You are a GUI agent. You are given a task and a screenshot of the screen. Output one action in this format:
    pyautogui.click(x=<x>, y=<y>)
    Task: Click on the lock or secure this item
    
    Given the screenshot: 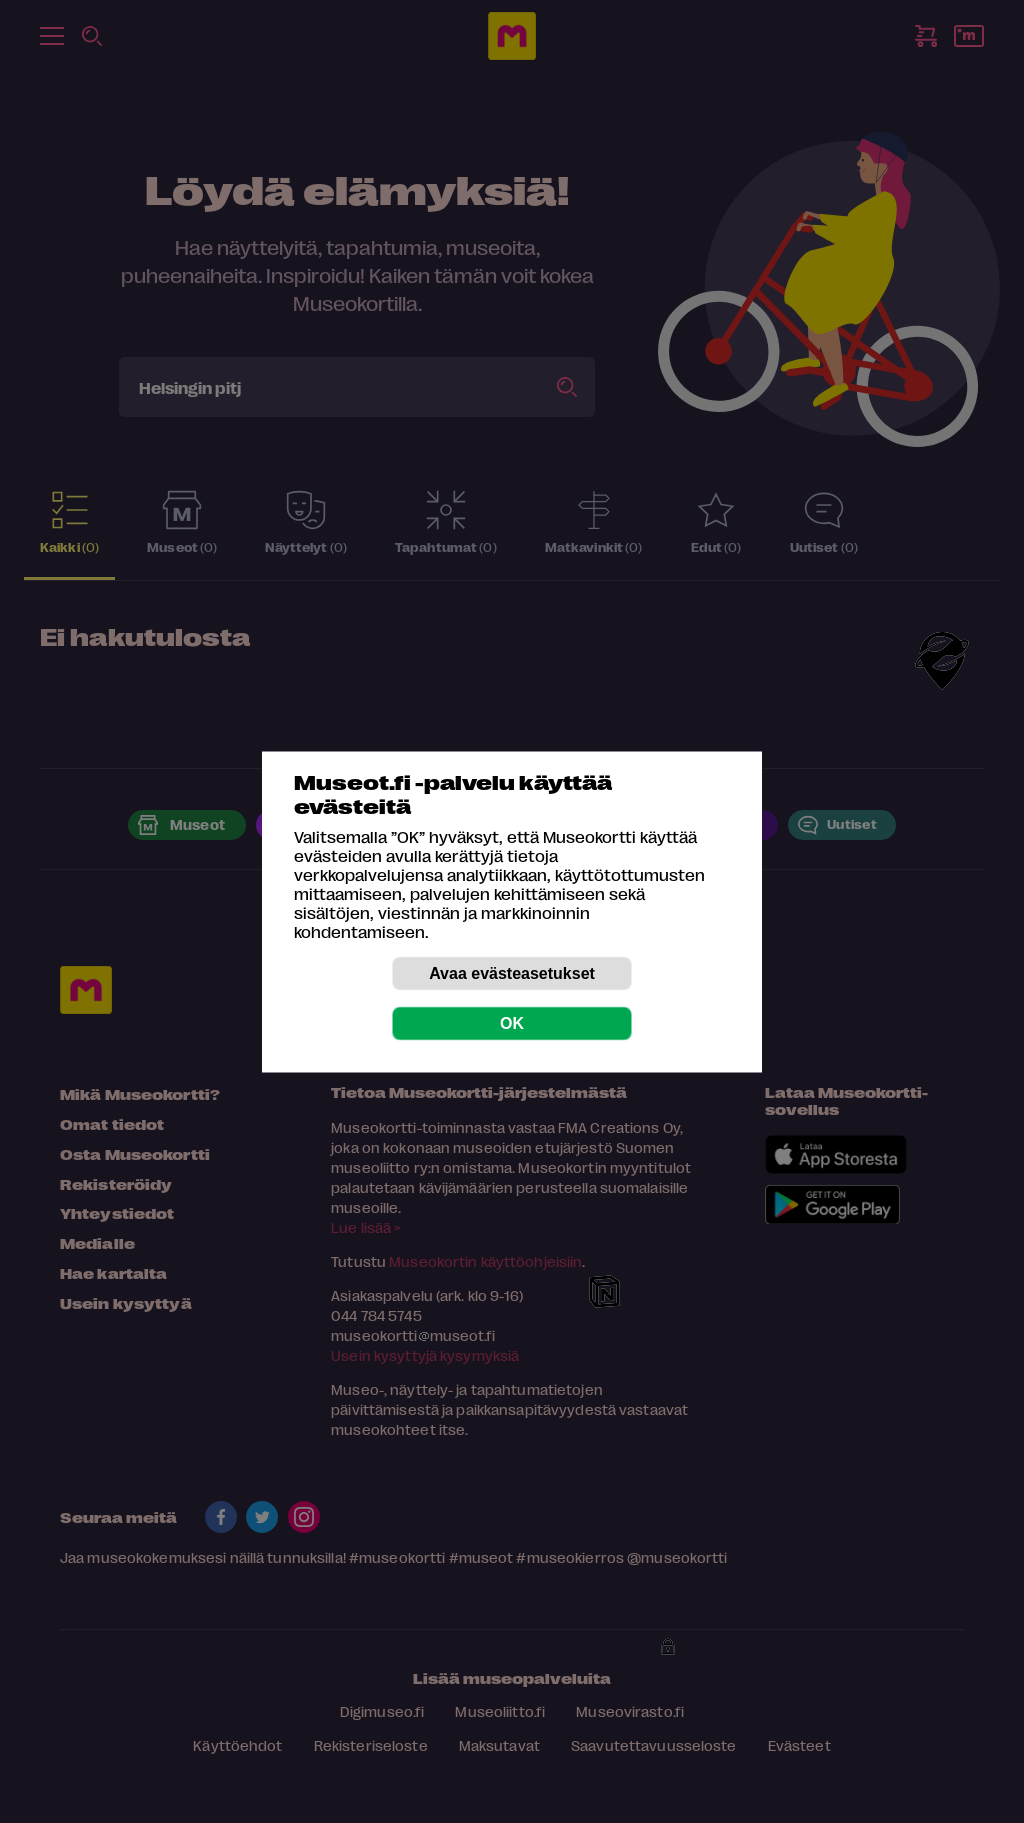 What is the action you would take?
    pyautogui.click(x=668, y=1647)
    